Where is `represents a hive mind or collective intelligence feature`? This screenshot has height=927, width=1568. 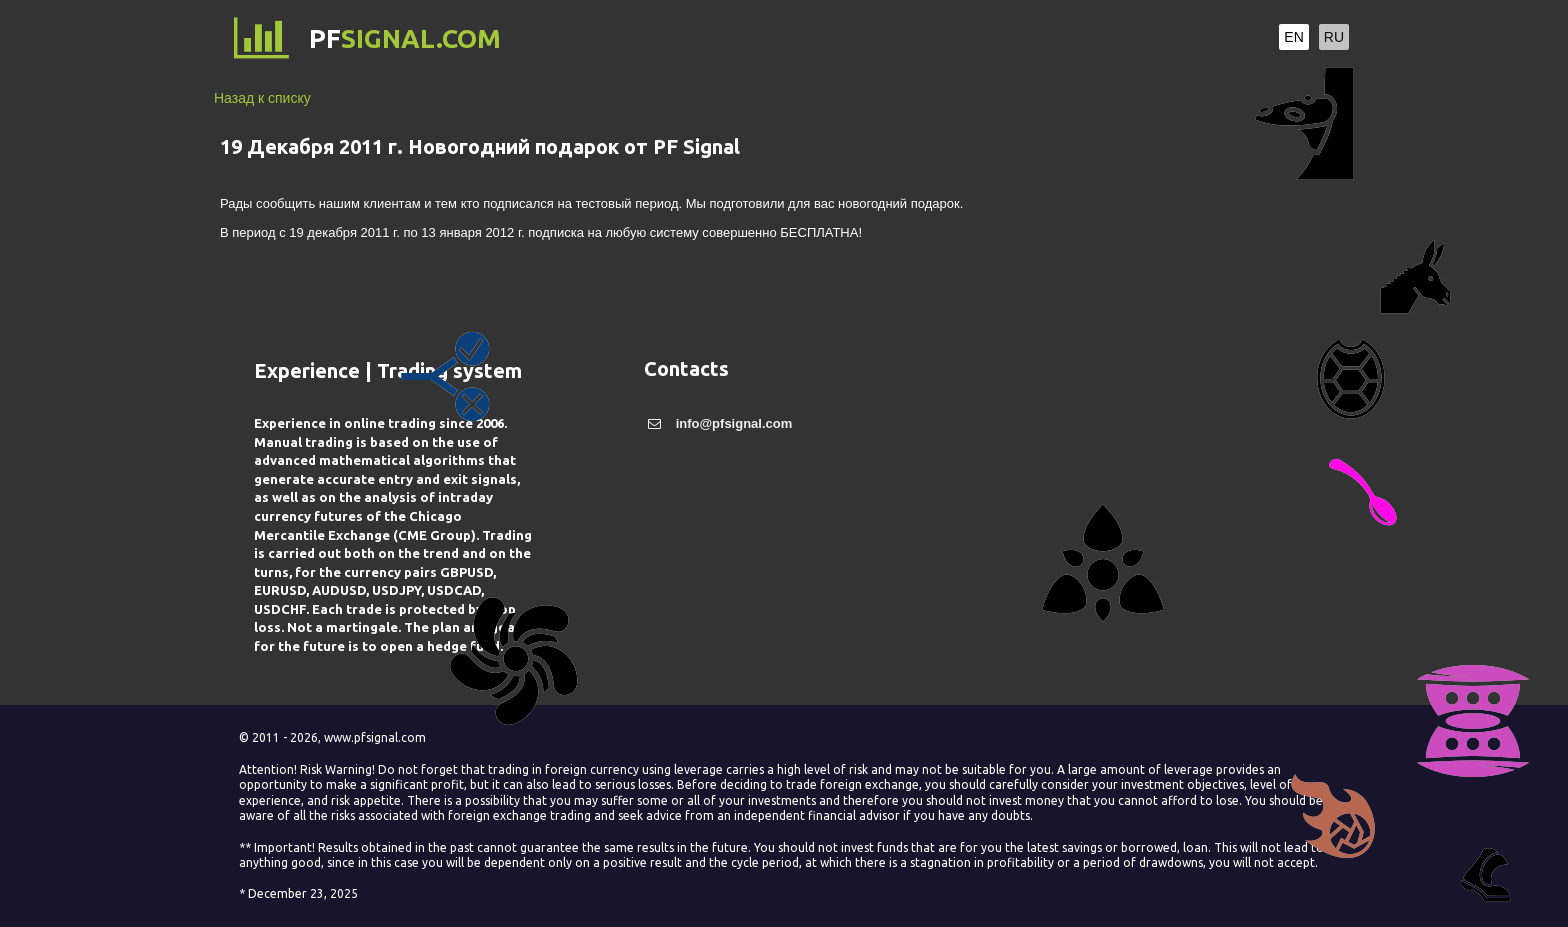 represents a hive mind or collective intelligence feature is located at coordinates (1103, 563).